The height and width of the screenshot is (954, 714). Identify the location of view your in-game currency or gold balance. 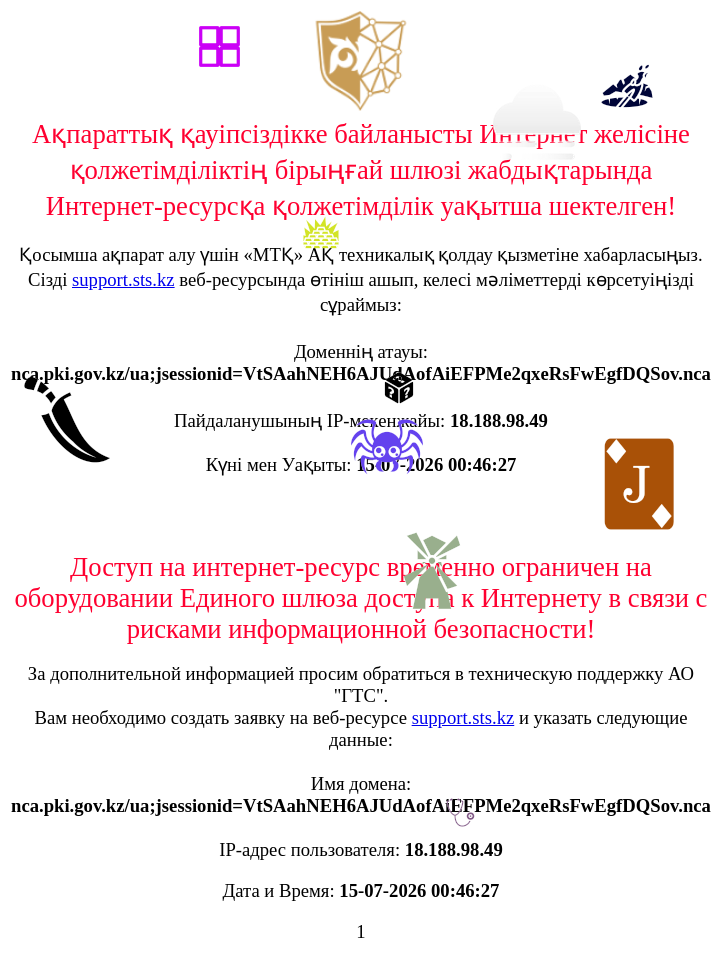
(321, 231).